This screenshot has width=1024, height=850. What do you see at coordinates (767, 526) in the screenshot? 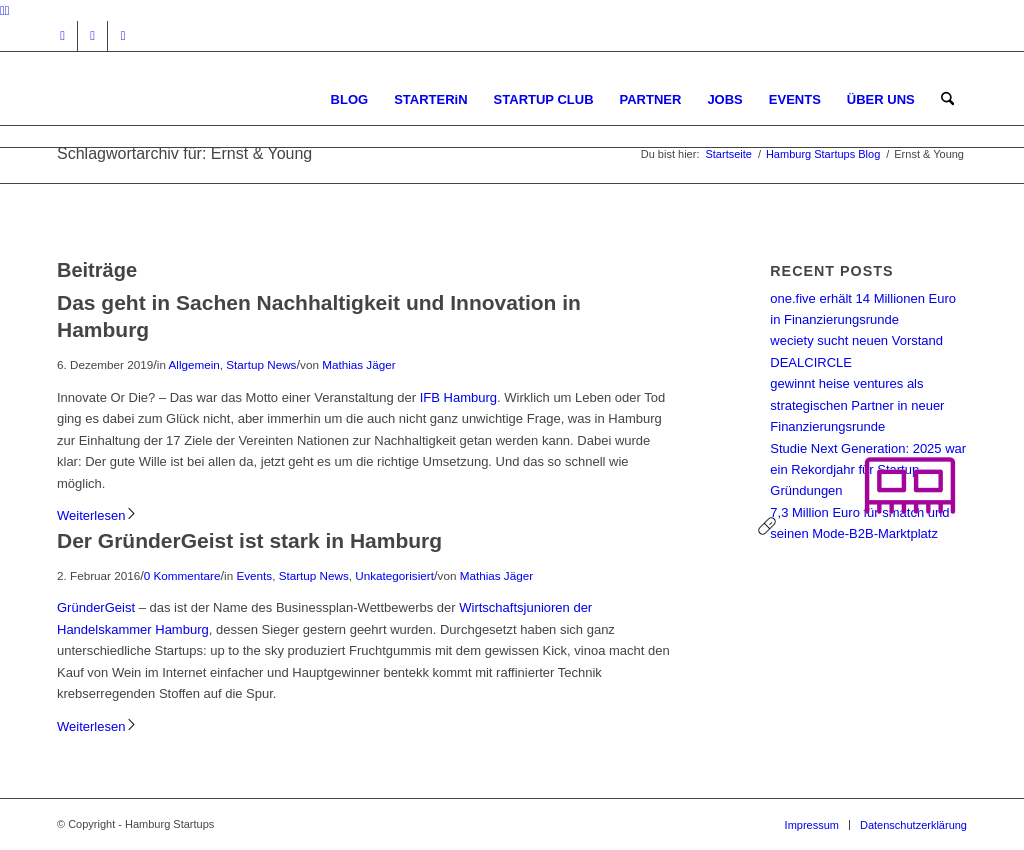
I see `access medication or health information` at bounding box center [767, 526].